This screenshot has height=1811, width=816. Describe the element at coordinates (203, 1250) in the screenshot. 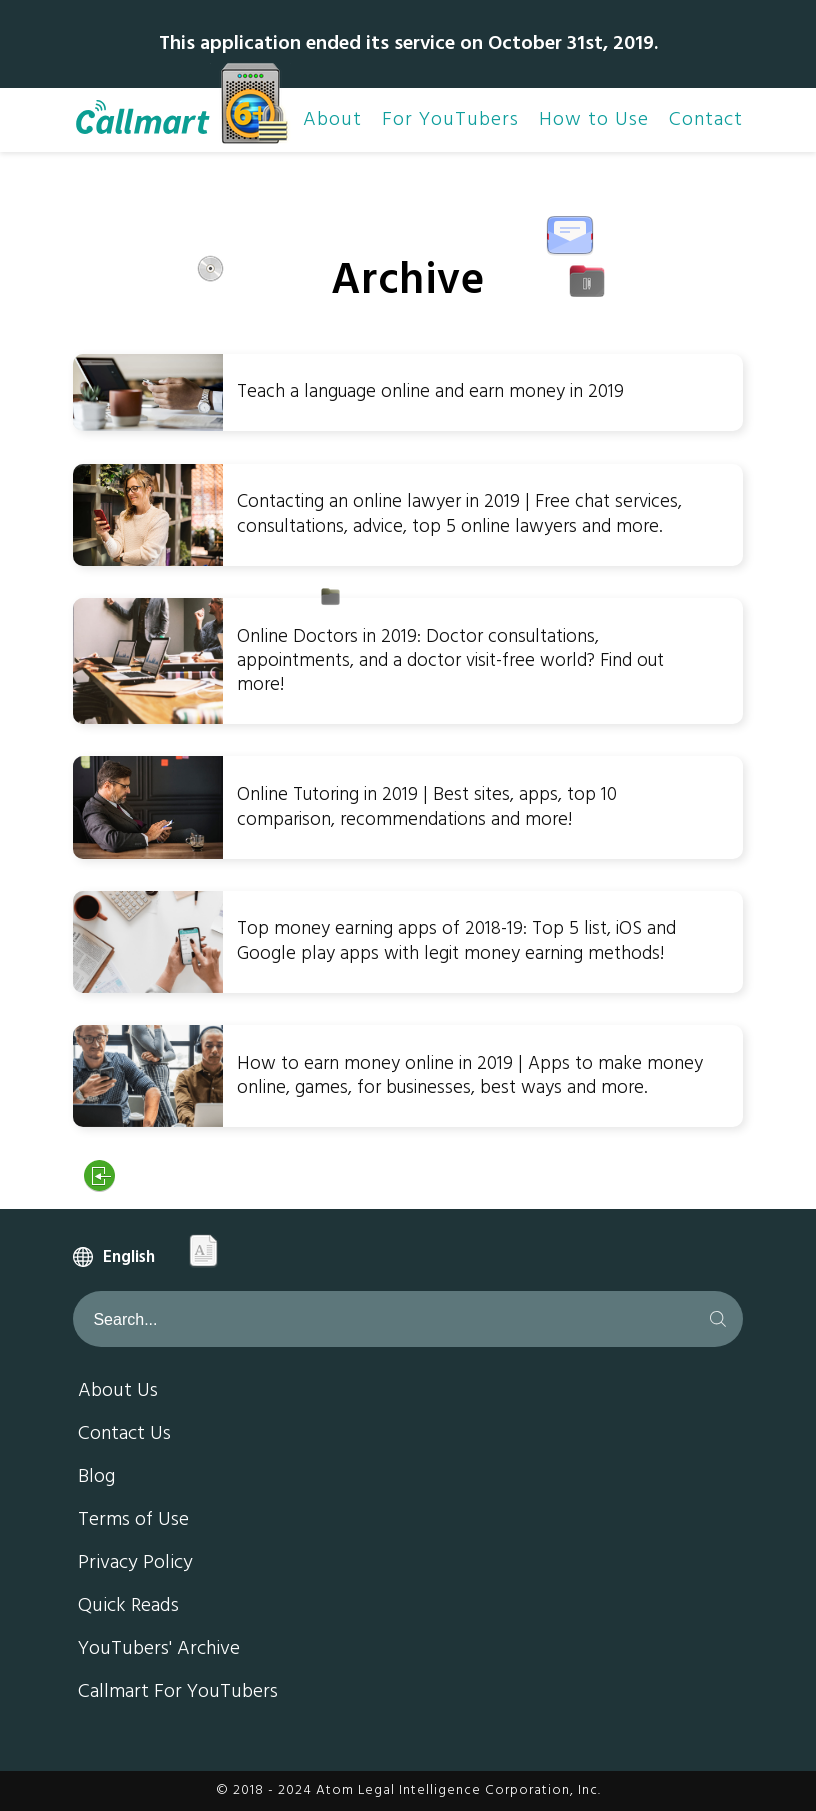

I see `open a rich text document` at that location.